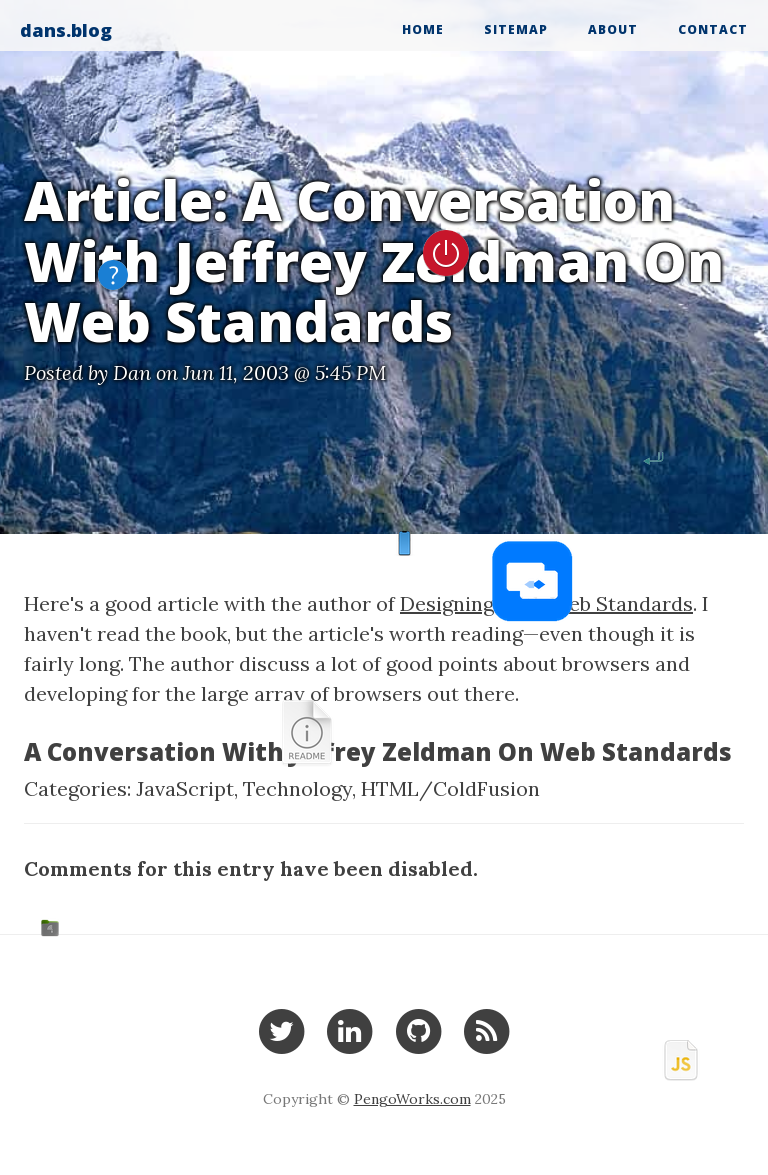  Describe the element at coordinates (447, 254) in the screenshot. I see `shut down or power off the system` at that location.